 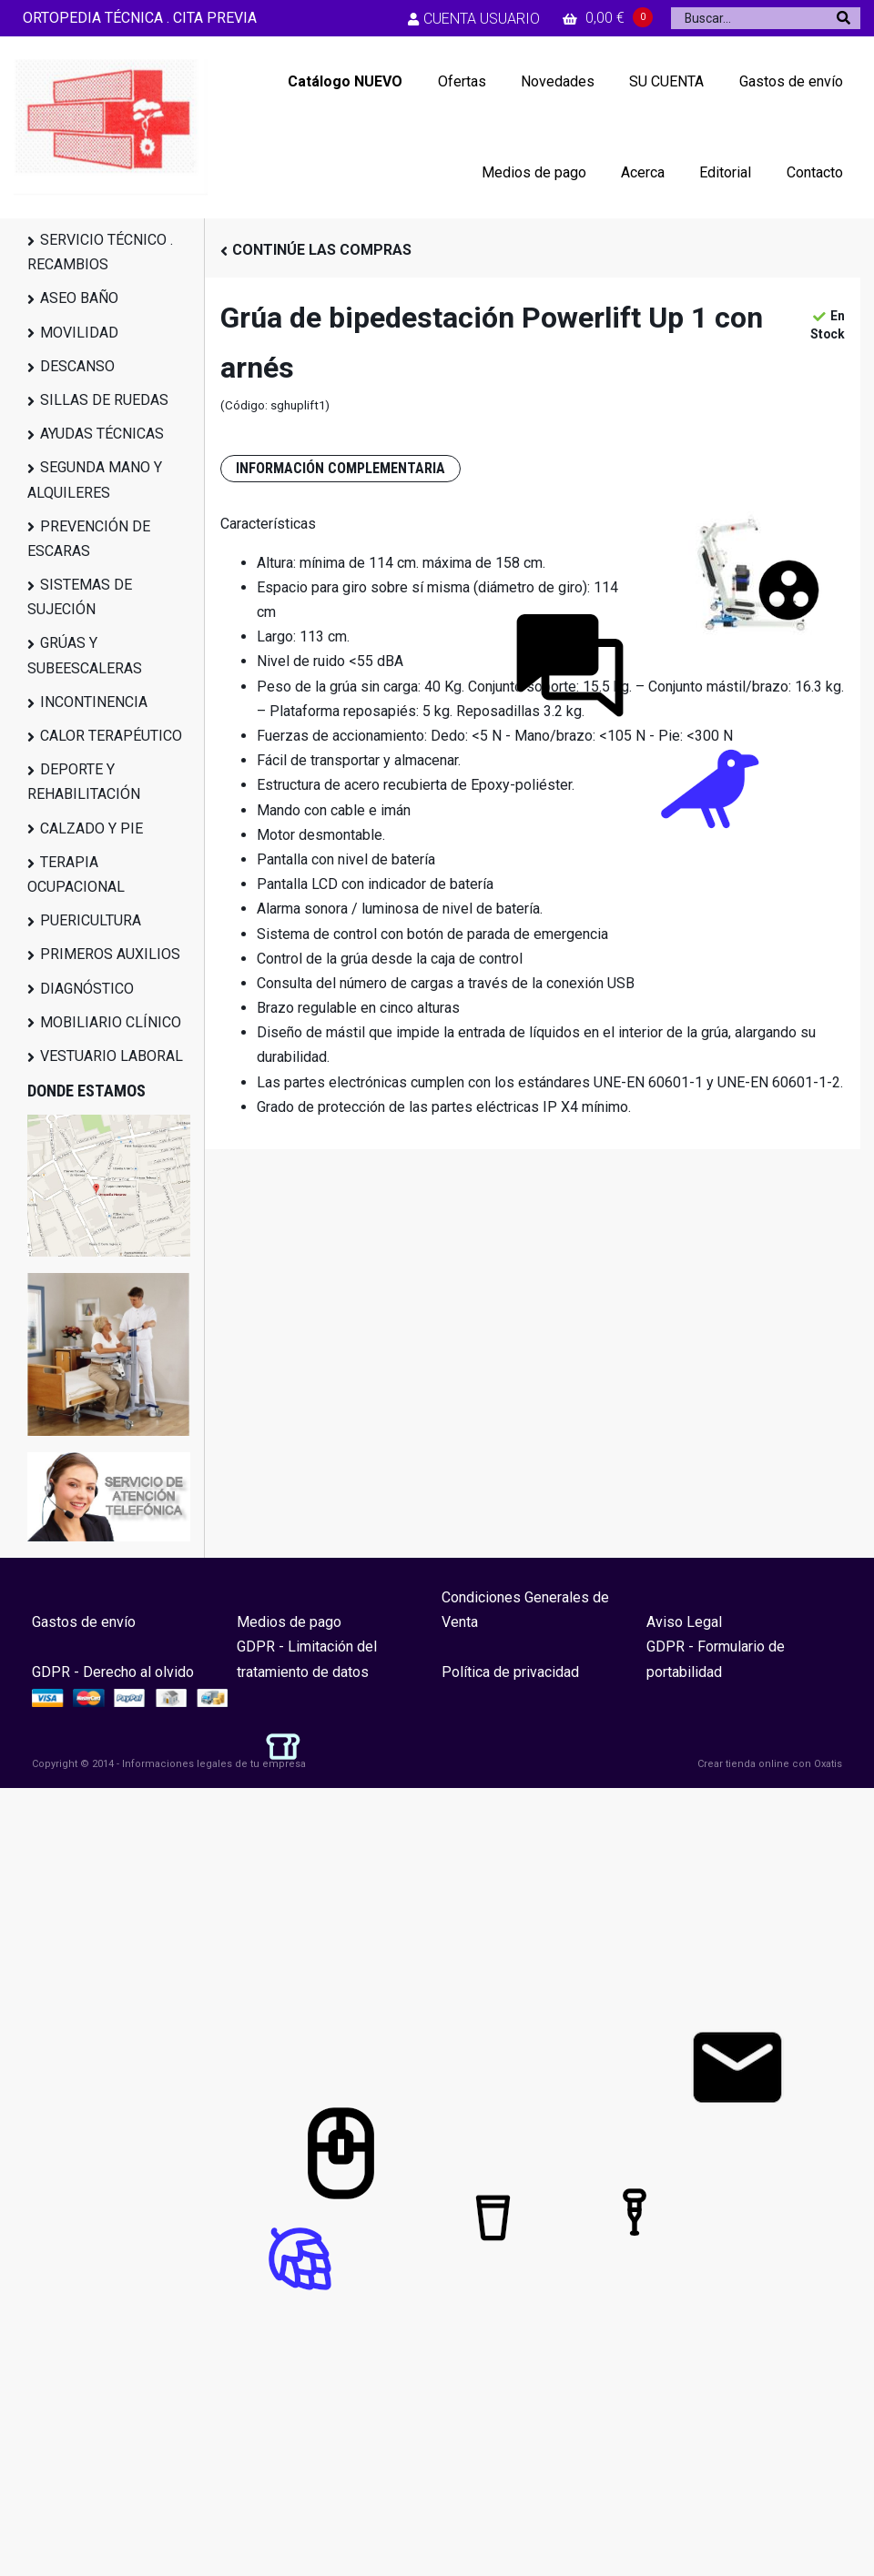 What do you see at coordinates (283, 1746) in the screenshot?
I see `access bakery or bread-related content` at bounding box center [283, 1746].